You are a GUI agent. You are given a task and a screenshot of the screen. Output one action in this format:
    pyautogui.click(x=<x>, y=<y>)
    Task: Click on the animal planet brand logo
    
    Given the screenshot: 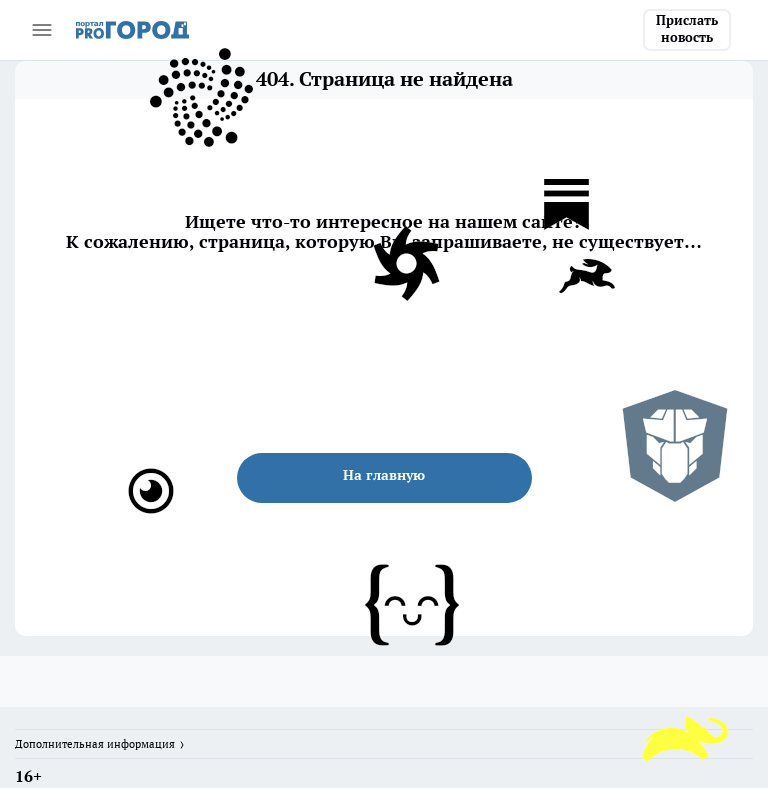 What is the action you would take?
    pyautogui.click(x=685, y=739)
    